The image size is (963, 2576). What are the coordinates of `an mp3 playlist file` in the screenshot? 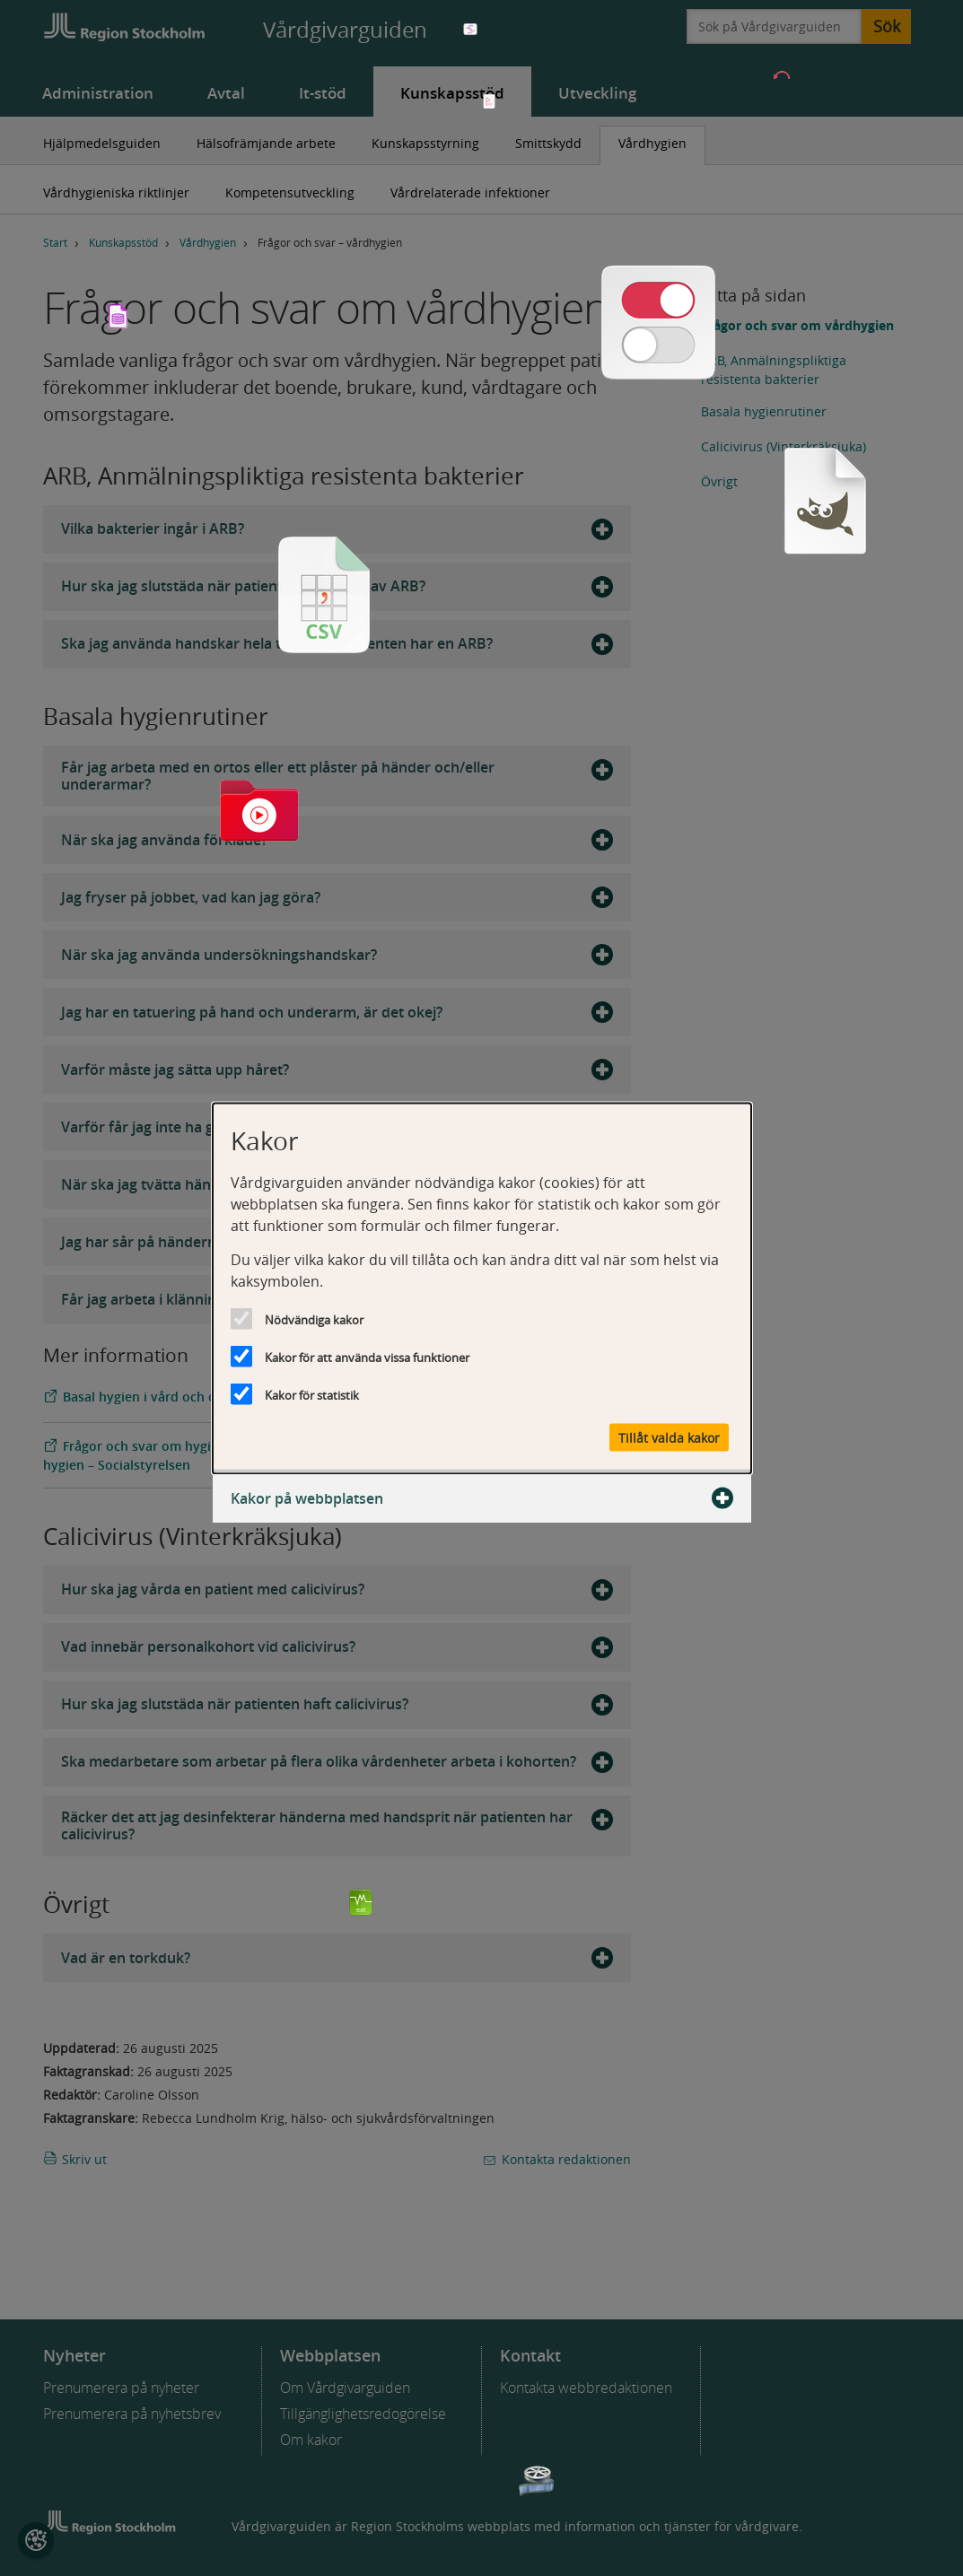 It's located at (489, 101).